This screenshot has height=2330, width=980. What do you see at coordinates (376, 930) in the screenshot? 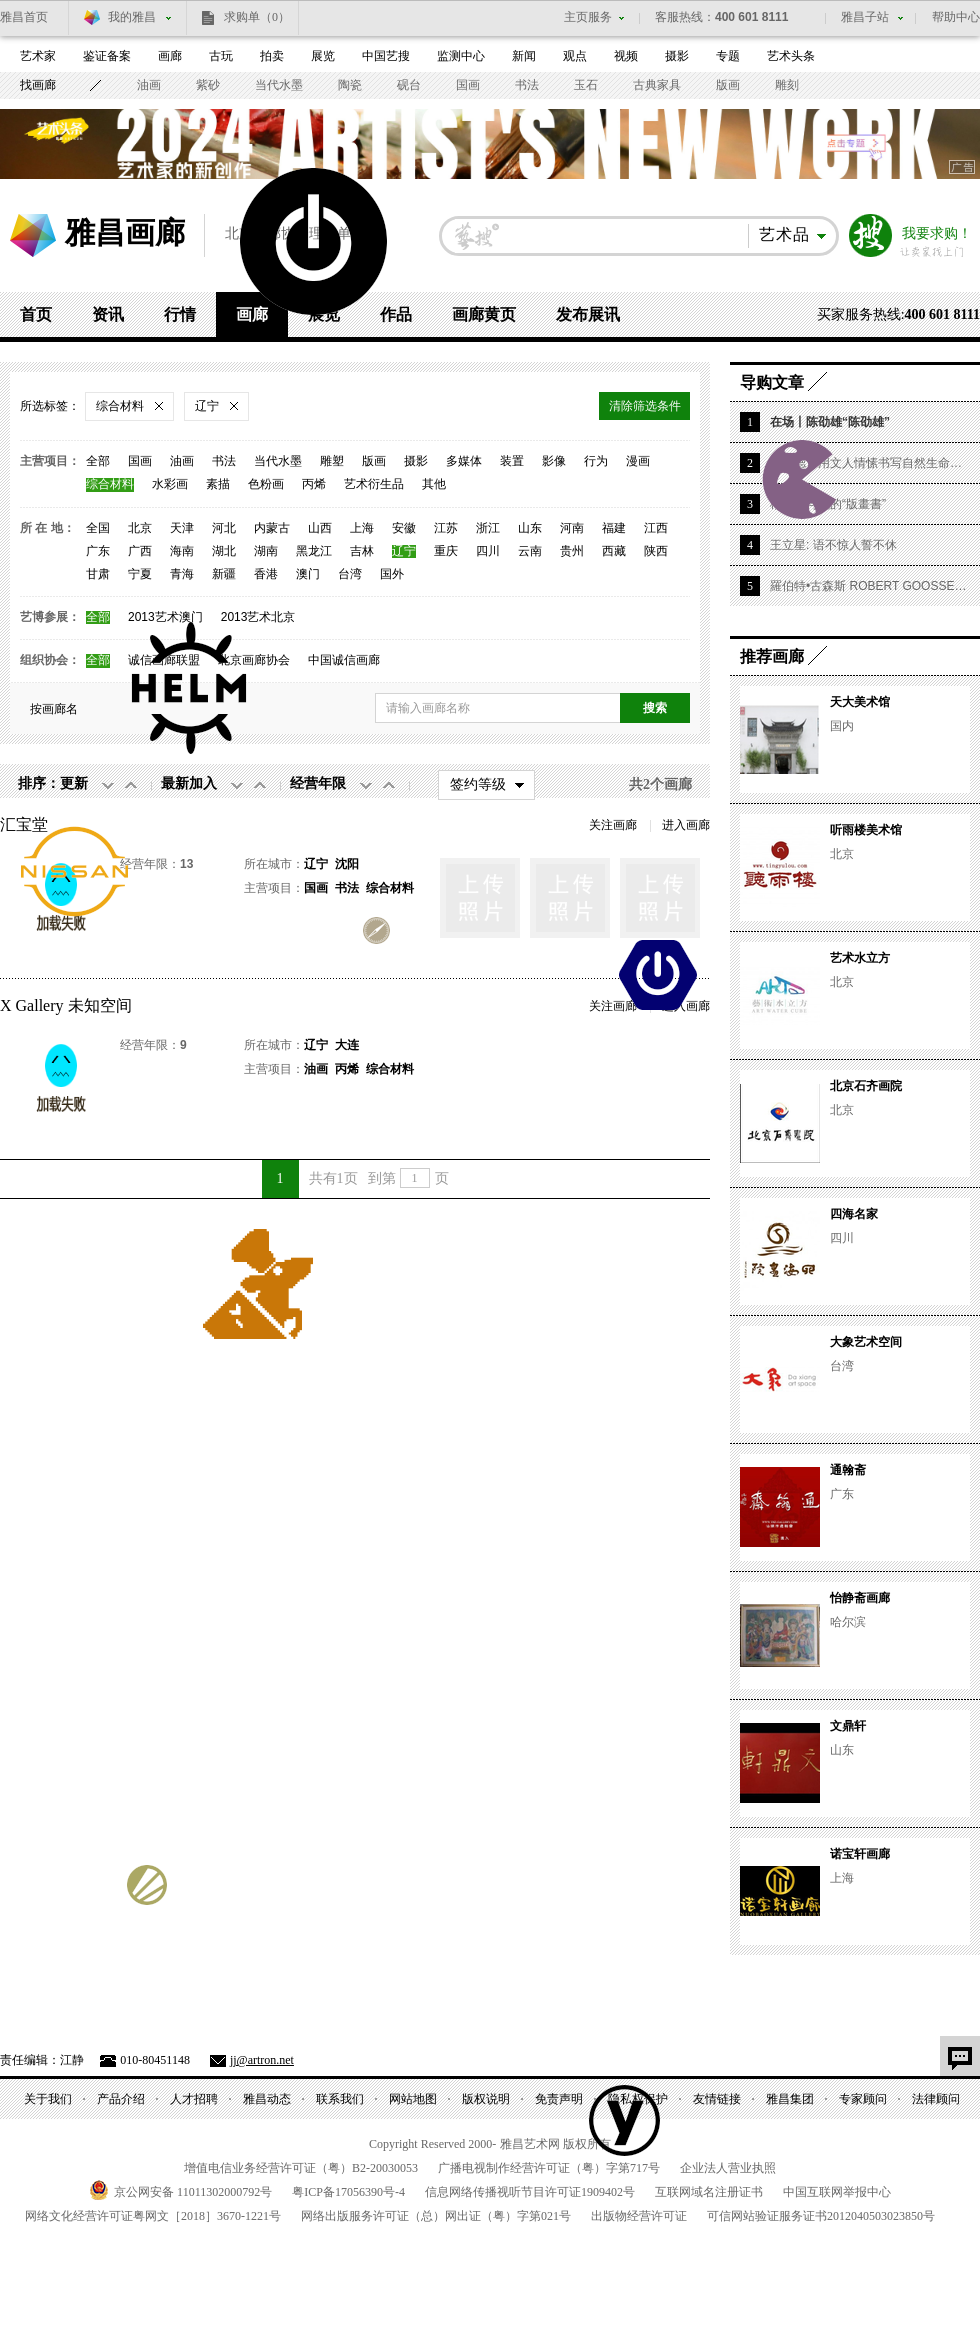
I see `open Safari web browser` at bounding box center [376, 930].